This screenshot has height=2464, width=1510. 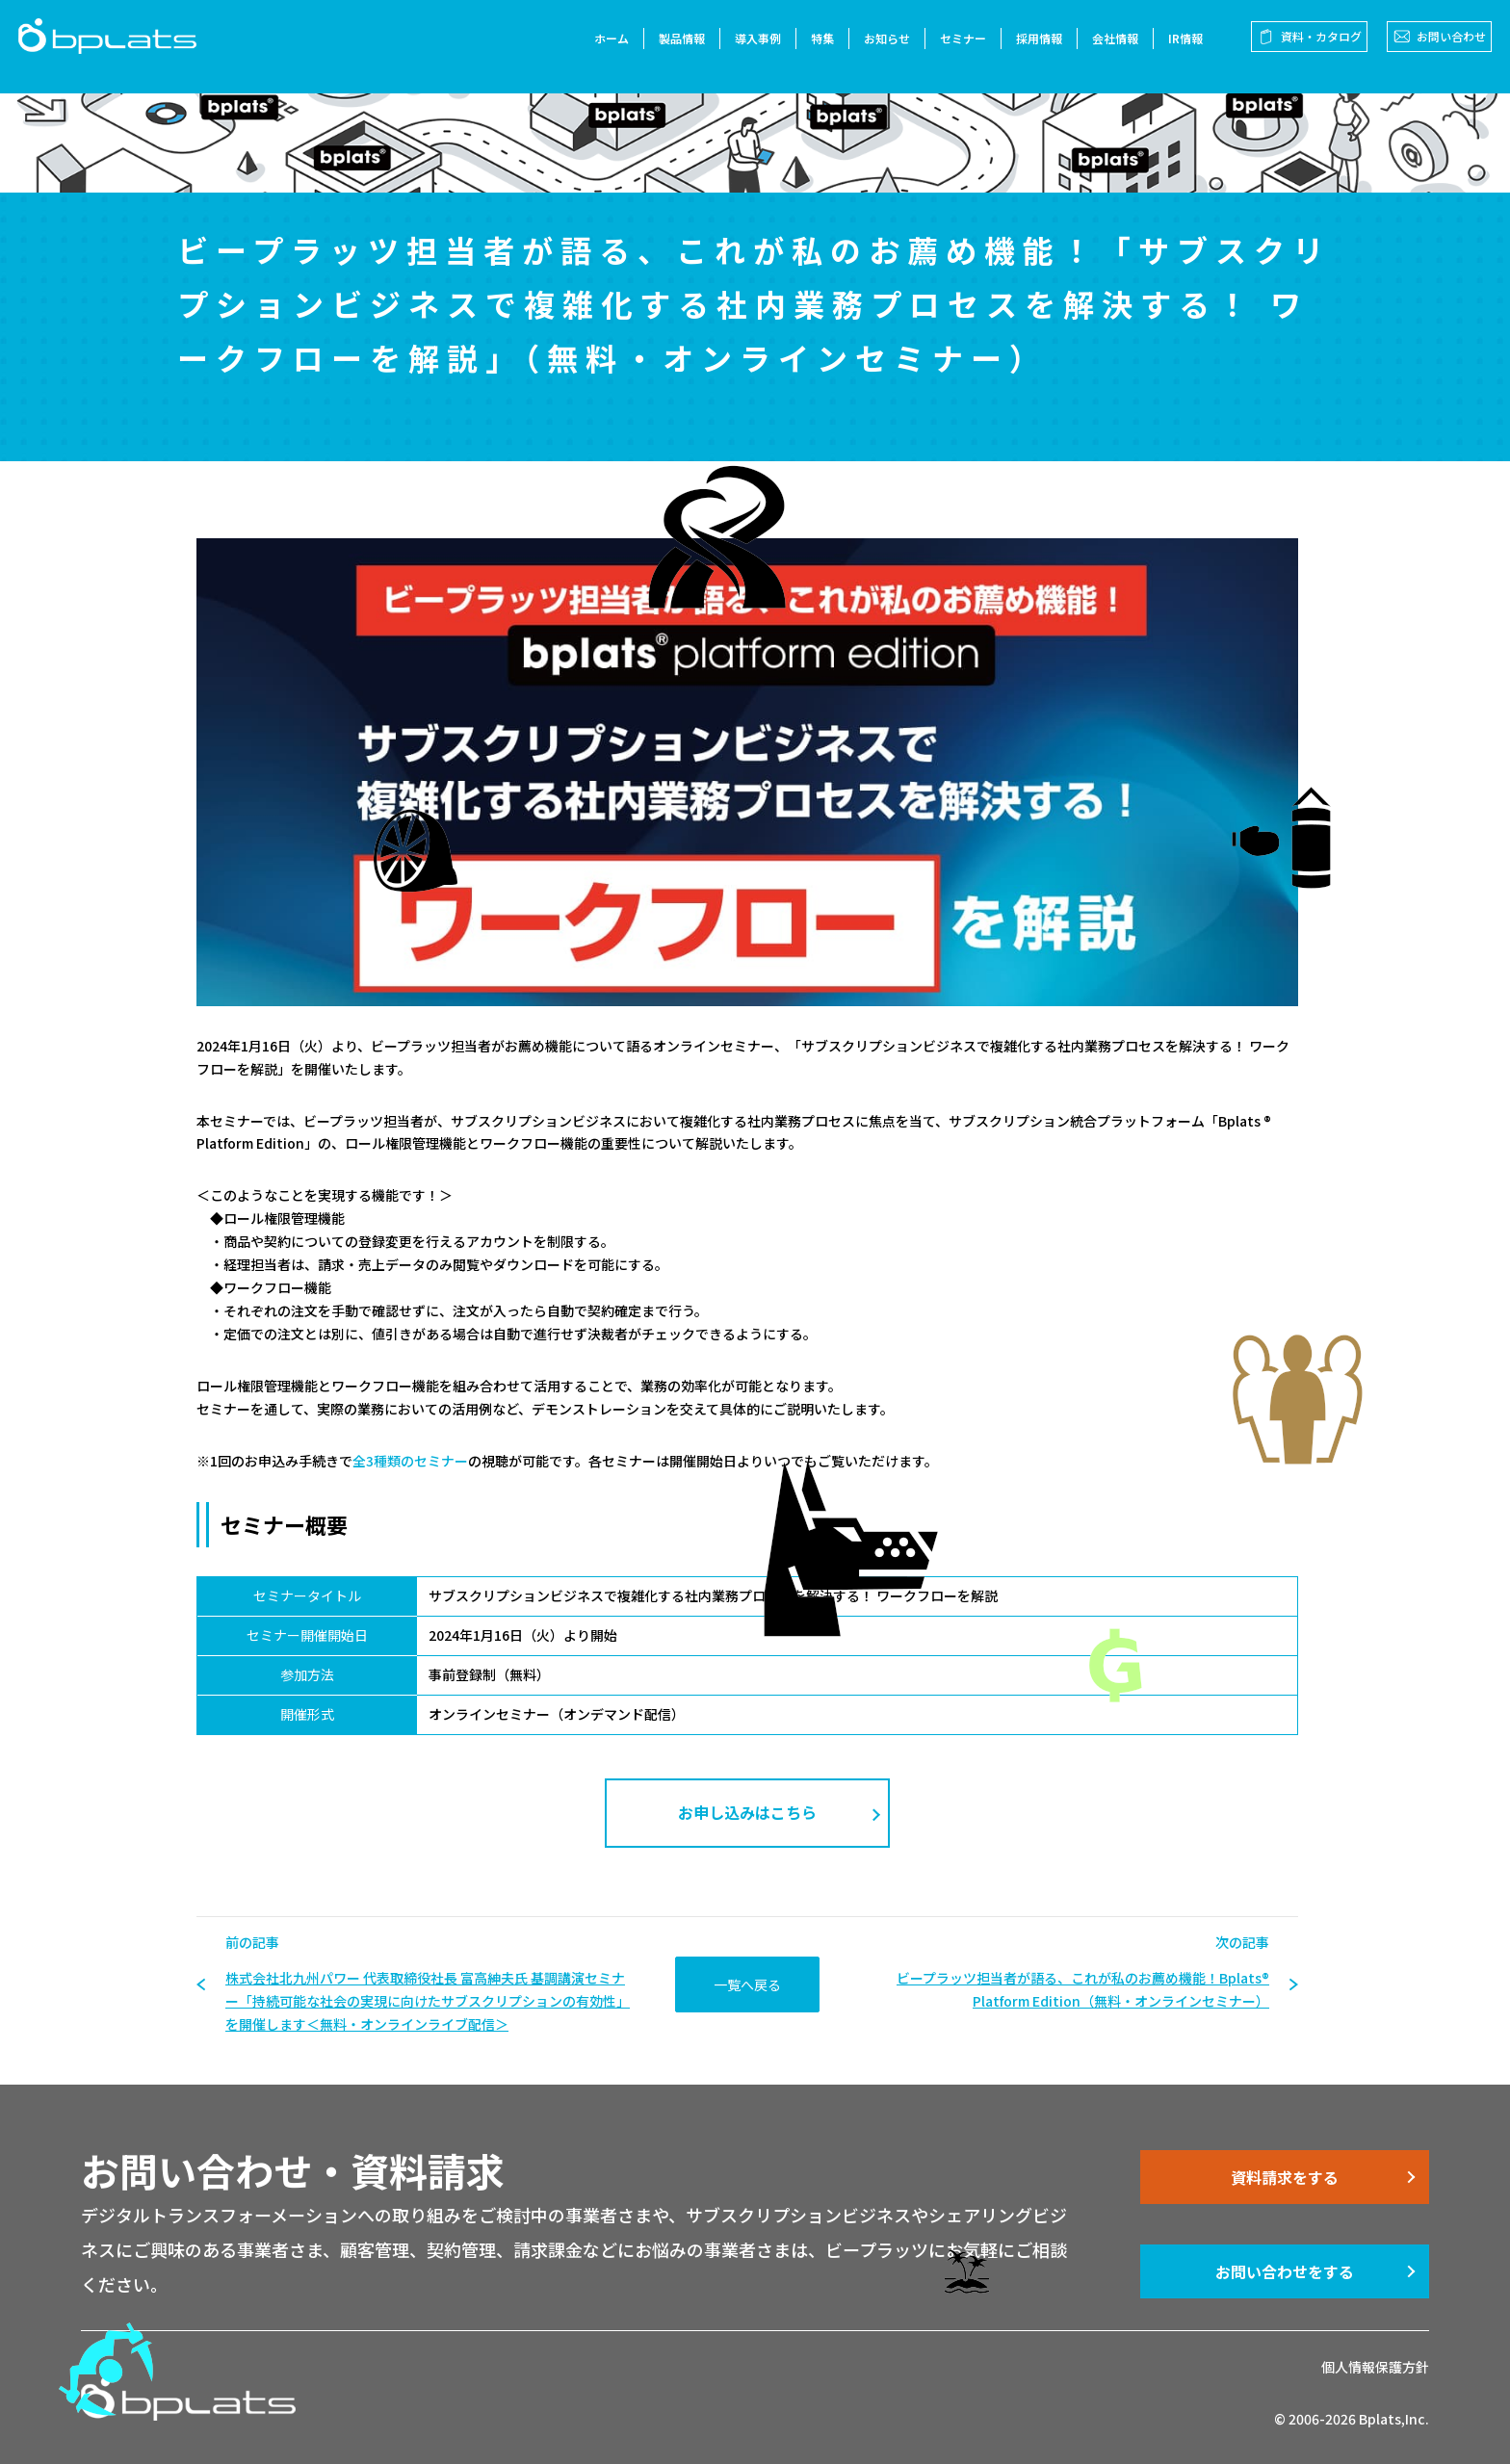 I want to click on navigate to island or beach location, so click(x=967, y=2271).